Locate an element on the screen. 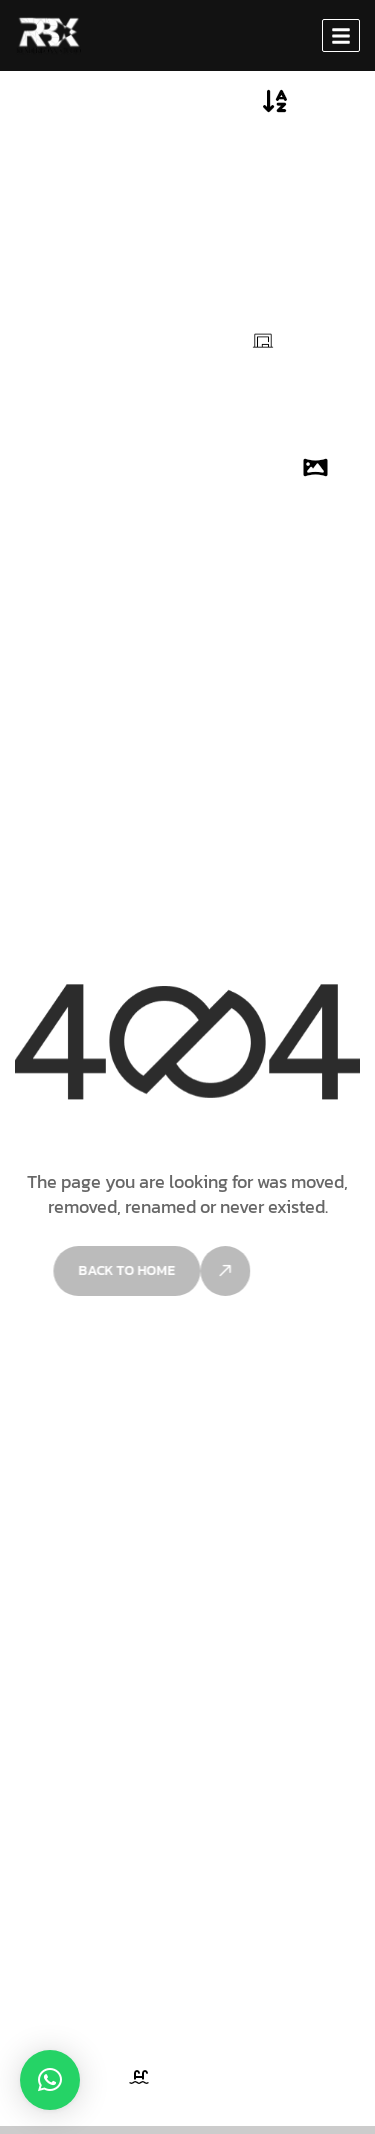 The image size is (375, 2134). sort list alphabetically A to Z is located at coordinates (275, 101).